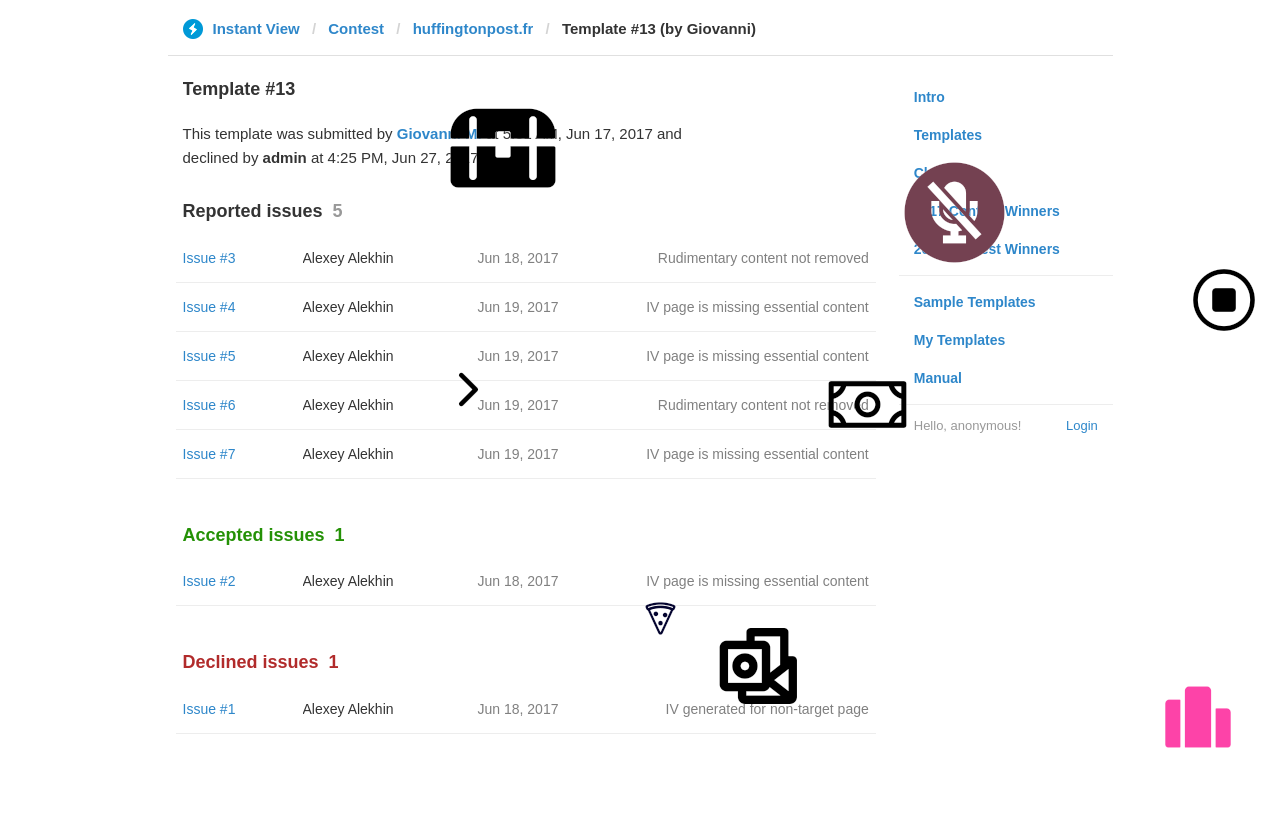  What do you see at coordinates (1224, 300) in the screenshot?
I see `stop media playback` at bounding box center [1224, 300].